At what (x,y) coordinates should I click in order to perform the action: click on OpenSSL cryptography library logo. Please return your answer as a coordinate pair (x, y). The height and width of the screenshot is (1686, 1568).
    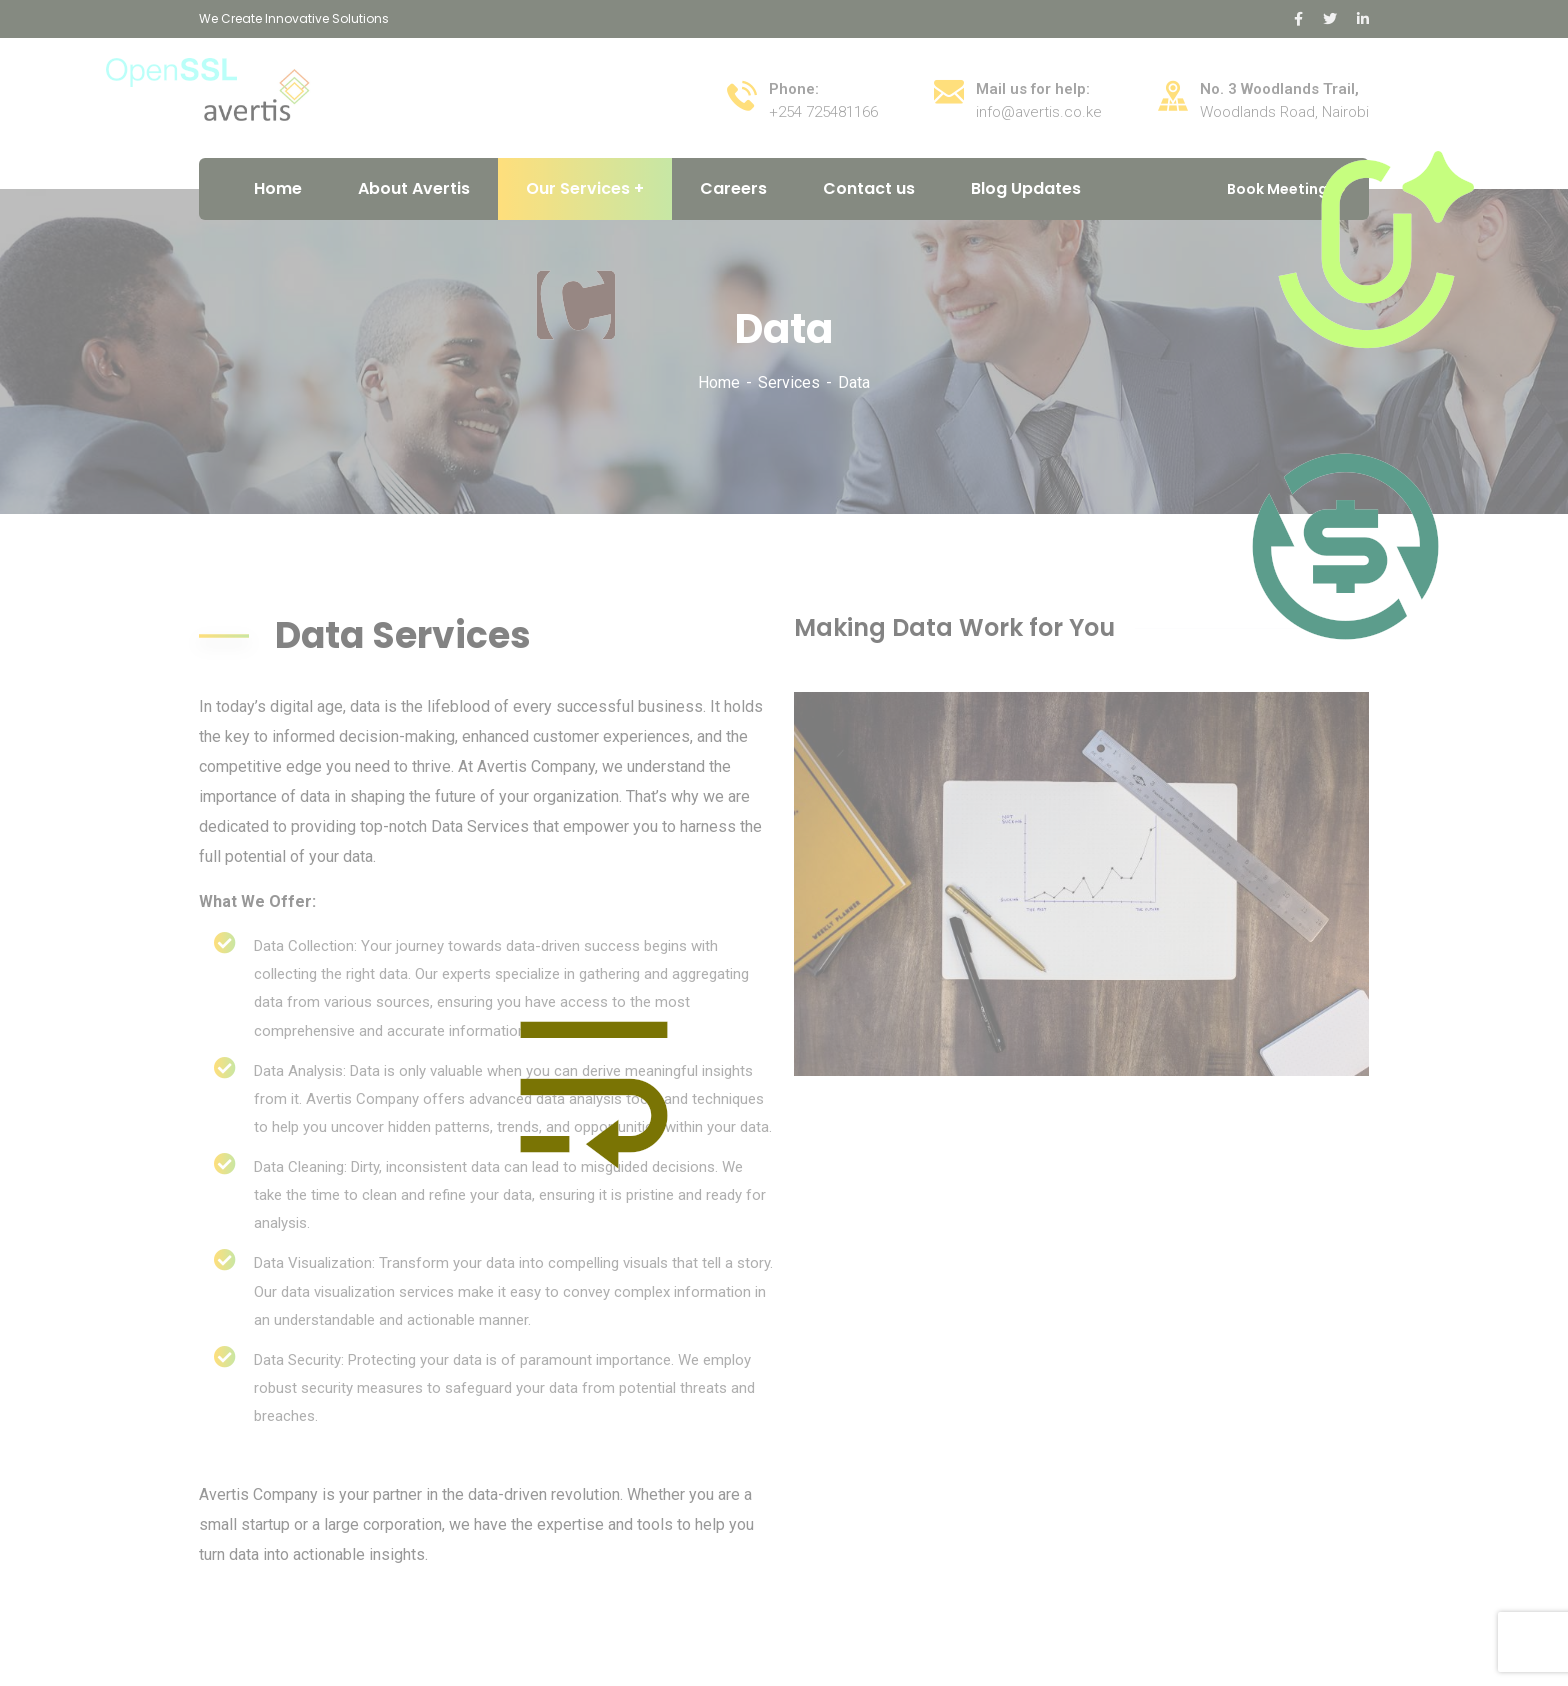
    Looking at the image, I should click on (171, 72).